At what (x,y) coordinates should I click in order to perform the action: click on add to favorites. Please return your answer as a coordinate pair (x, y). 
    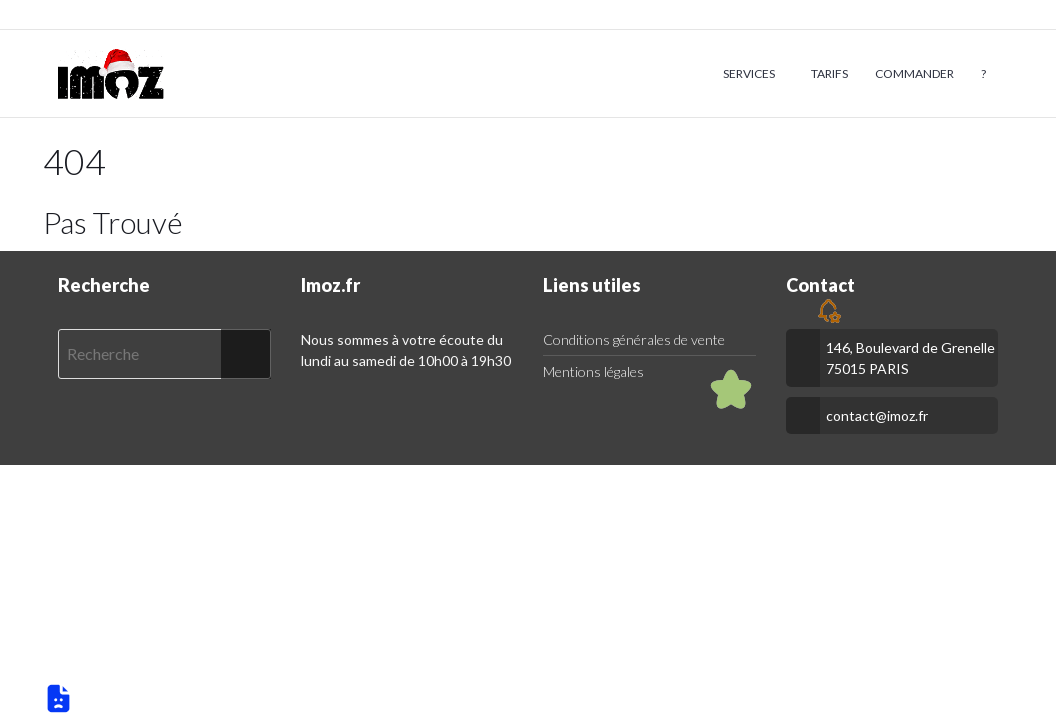
    Looking at the image, I should click on (731, 390).